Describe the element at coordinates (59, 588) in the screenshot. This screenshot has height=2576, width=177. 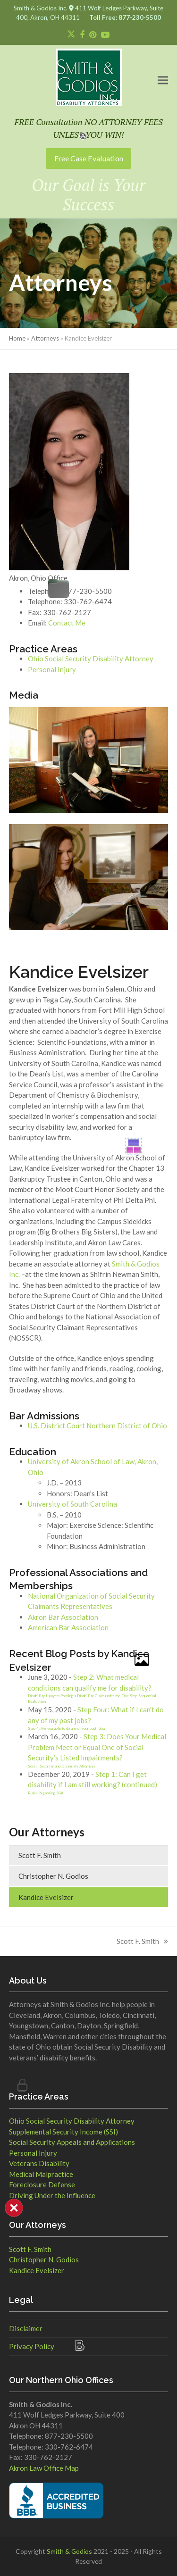
I see `open folder to view contents` at that location.